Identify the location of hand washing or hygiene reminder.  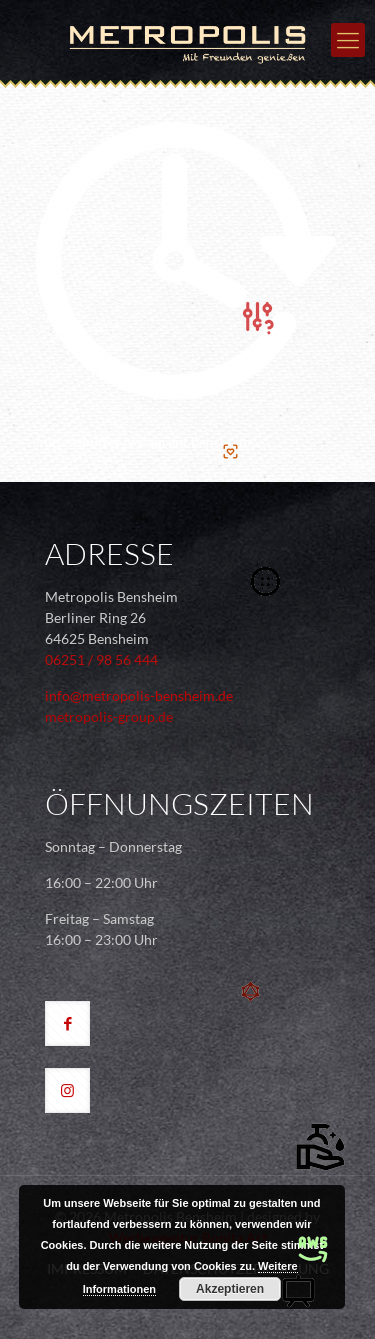
(321, 1146).